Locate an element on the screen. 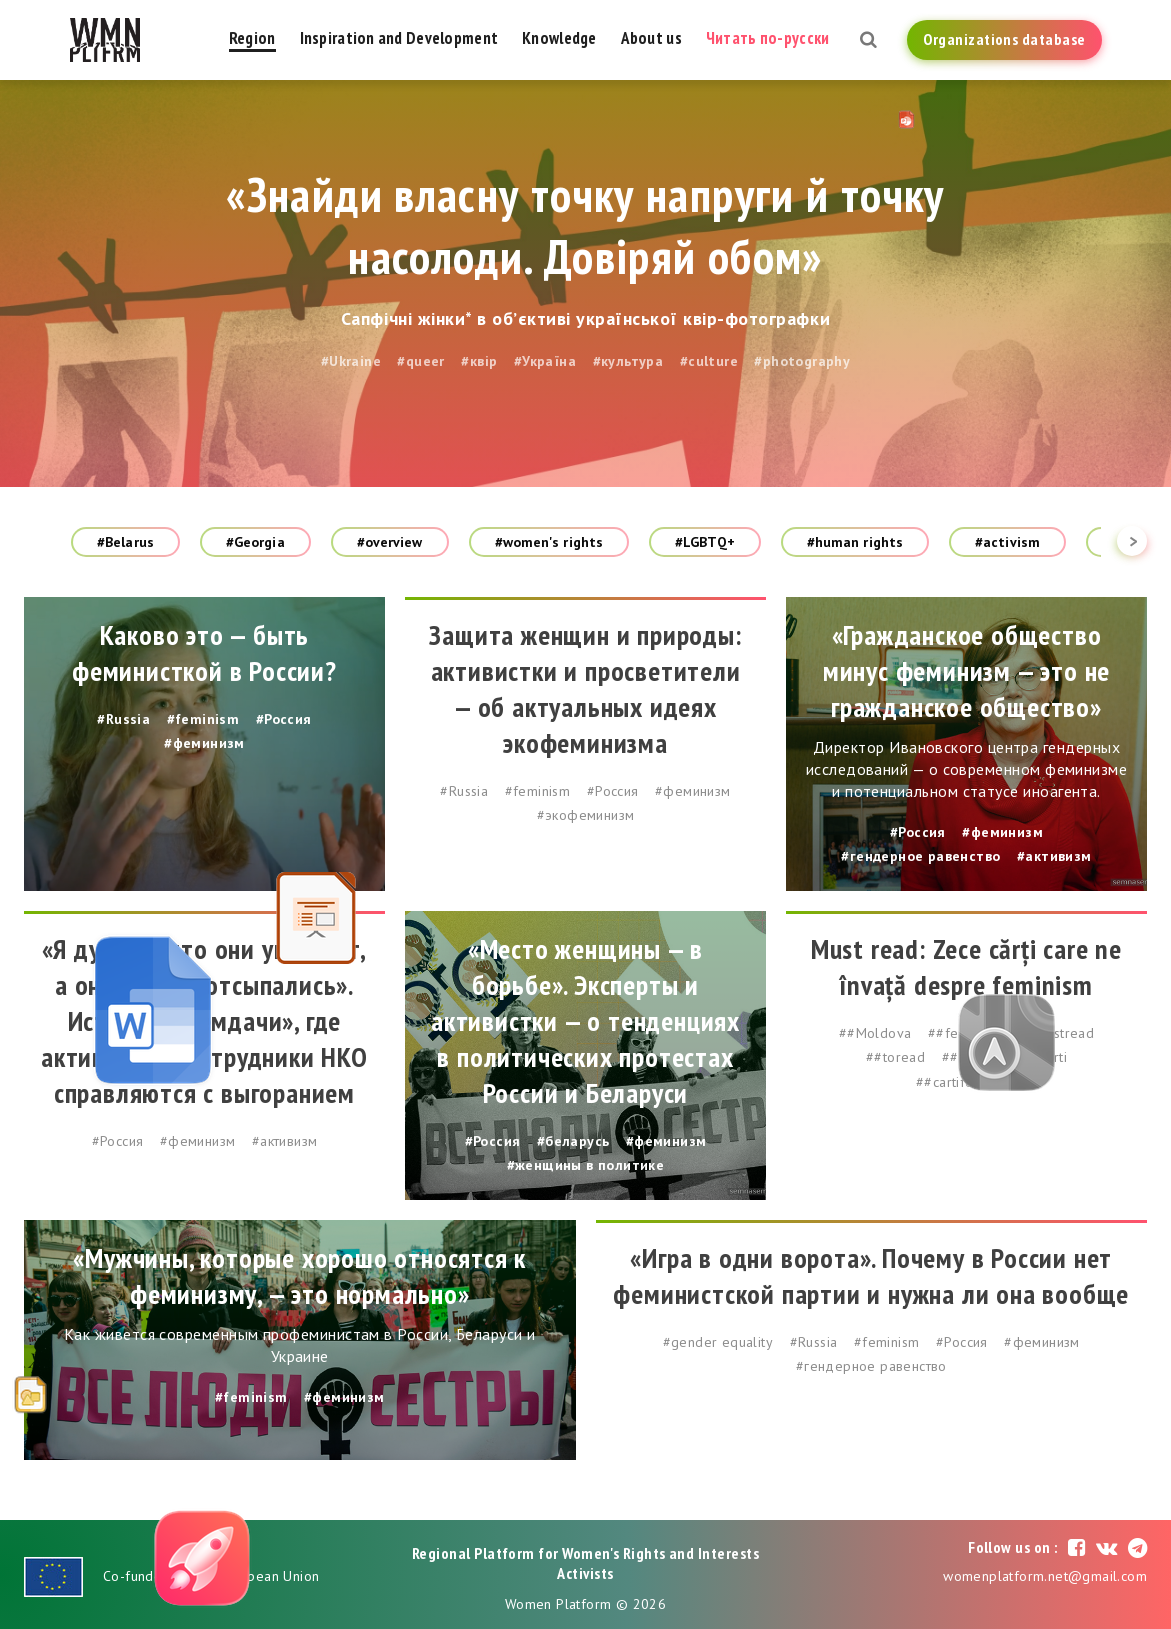 The image size is (1171, 1629). microsoft word document file is located at coordinates (153, 1010).